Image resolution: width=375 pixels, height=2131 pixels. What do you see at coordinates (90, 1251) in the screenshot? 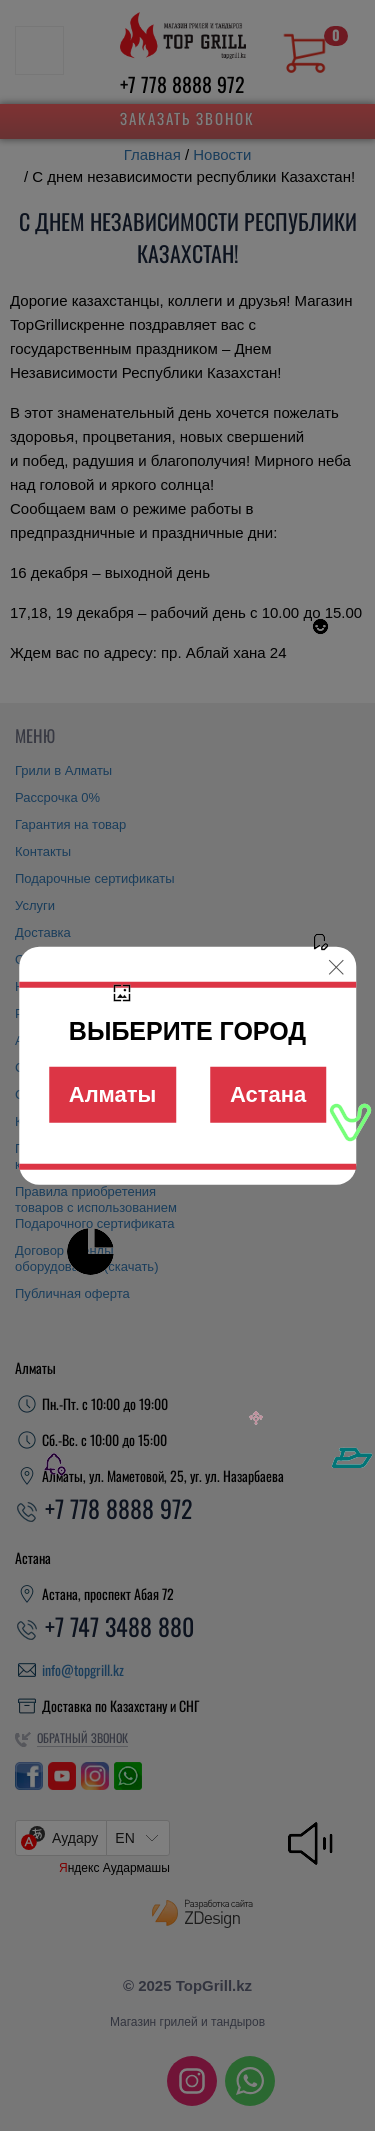
I see `view data breakdown or statistics` at bounding box center [90, 1251].